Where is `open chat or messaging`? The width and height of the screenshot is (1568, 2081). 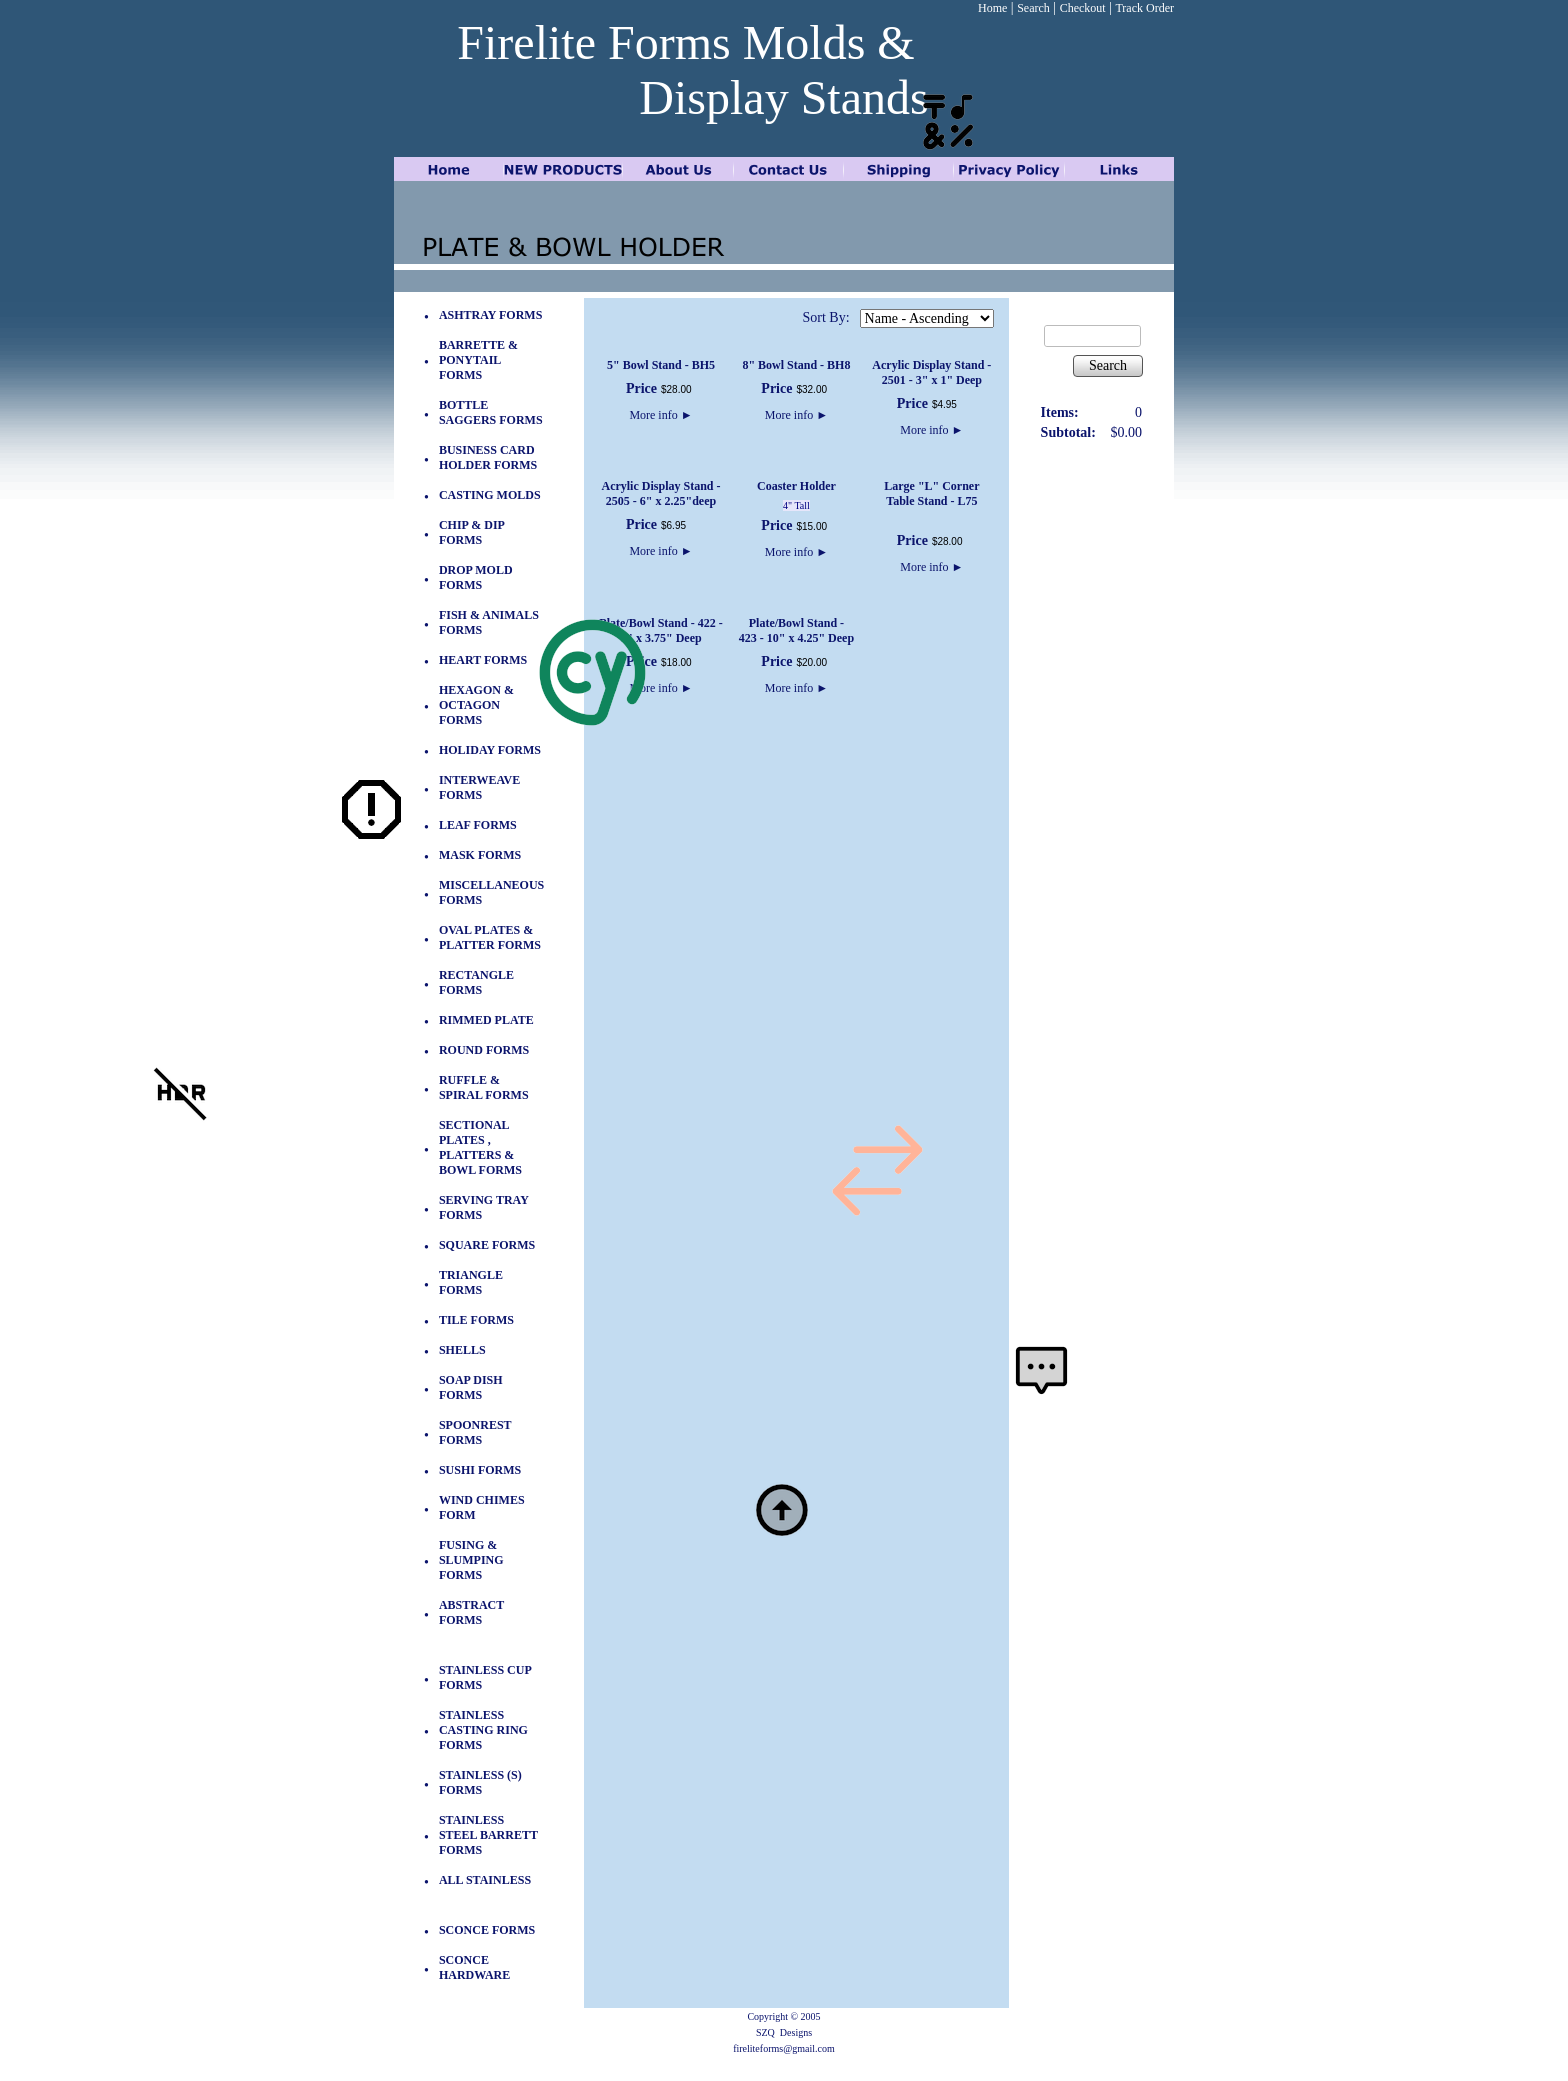
open chat or messaging is located at coordinates (1041, 1368).